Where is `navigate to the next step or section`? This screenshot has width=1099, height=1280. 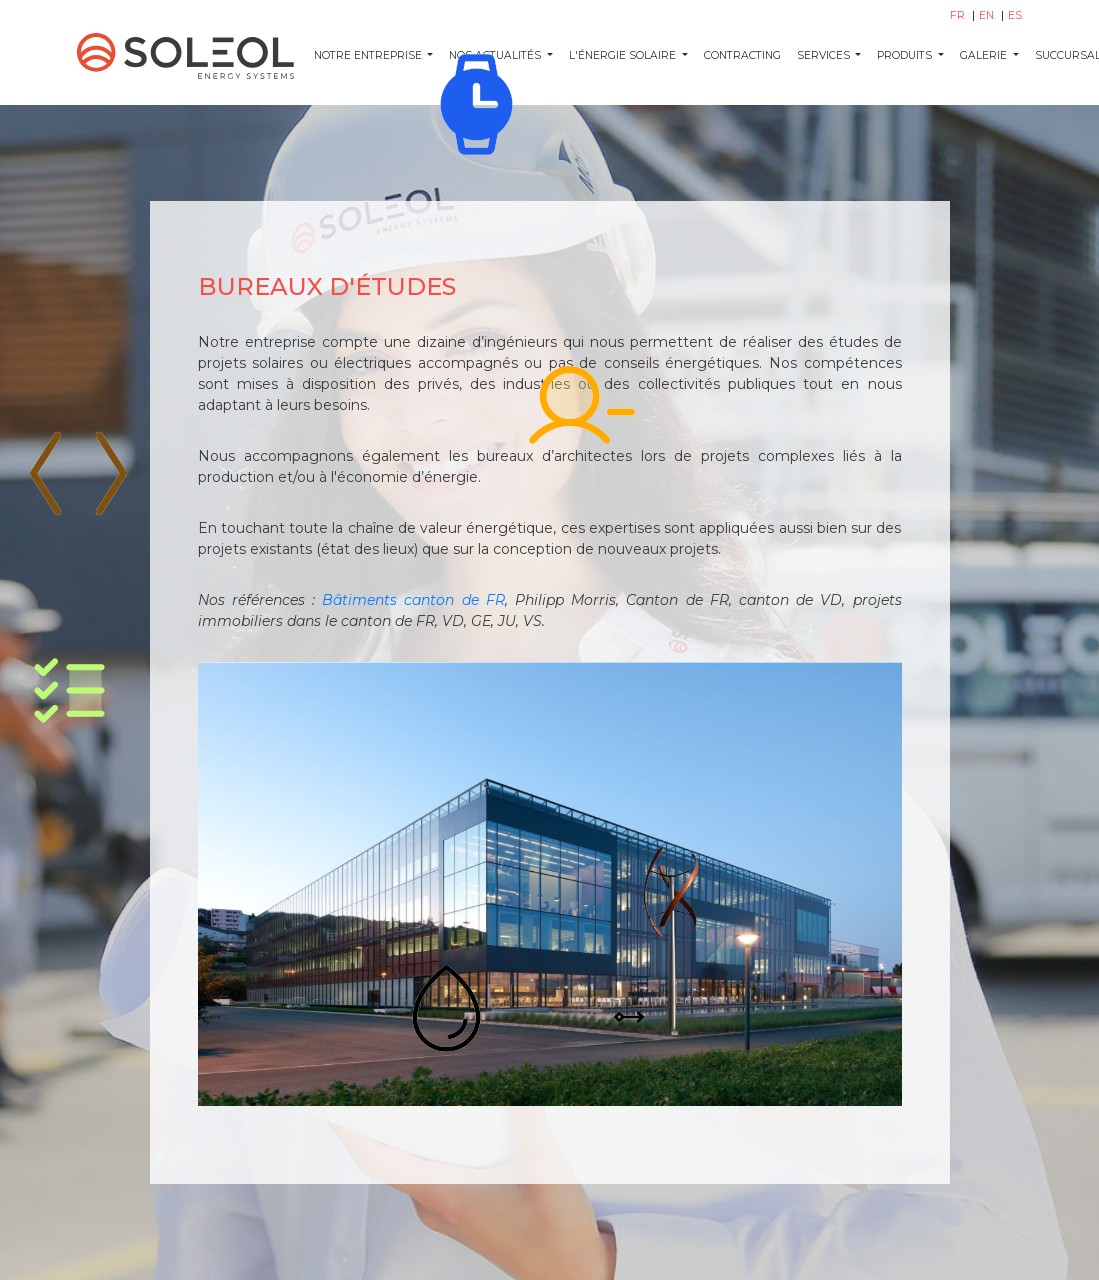 navigate to the next step or section is located at coordinates (629, 1017).